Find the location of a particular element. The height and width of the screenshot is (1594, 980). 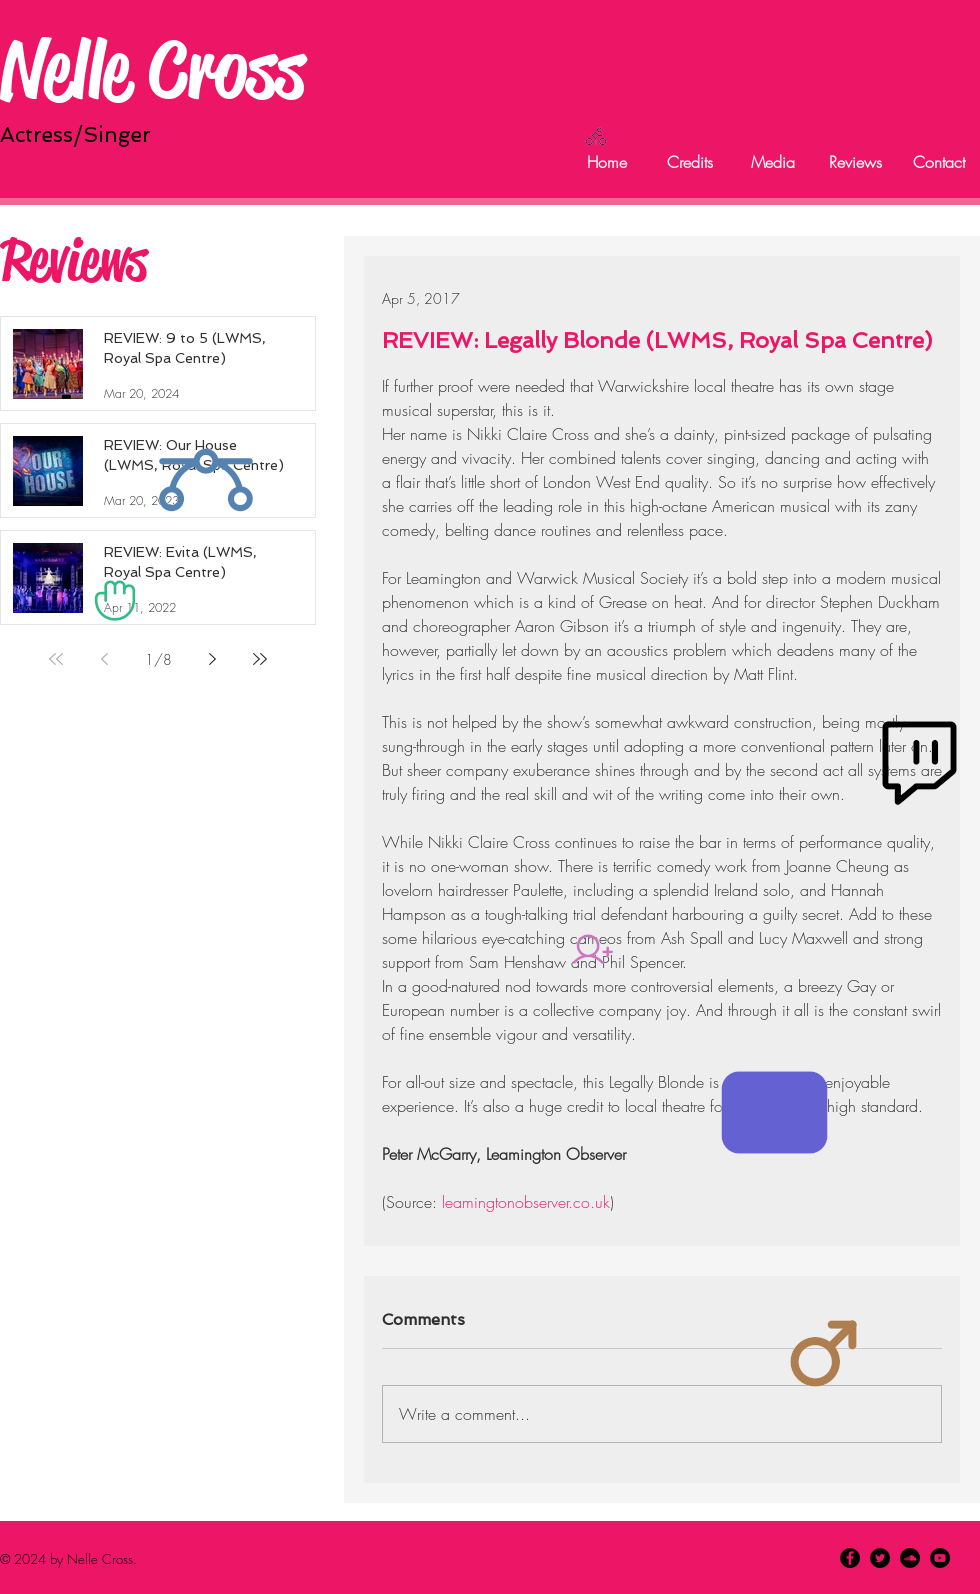

drag to reorder or move an item is located at coordinates (115, 595).